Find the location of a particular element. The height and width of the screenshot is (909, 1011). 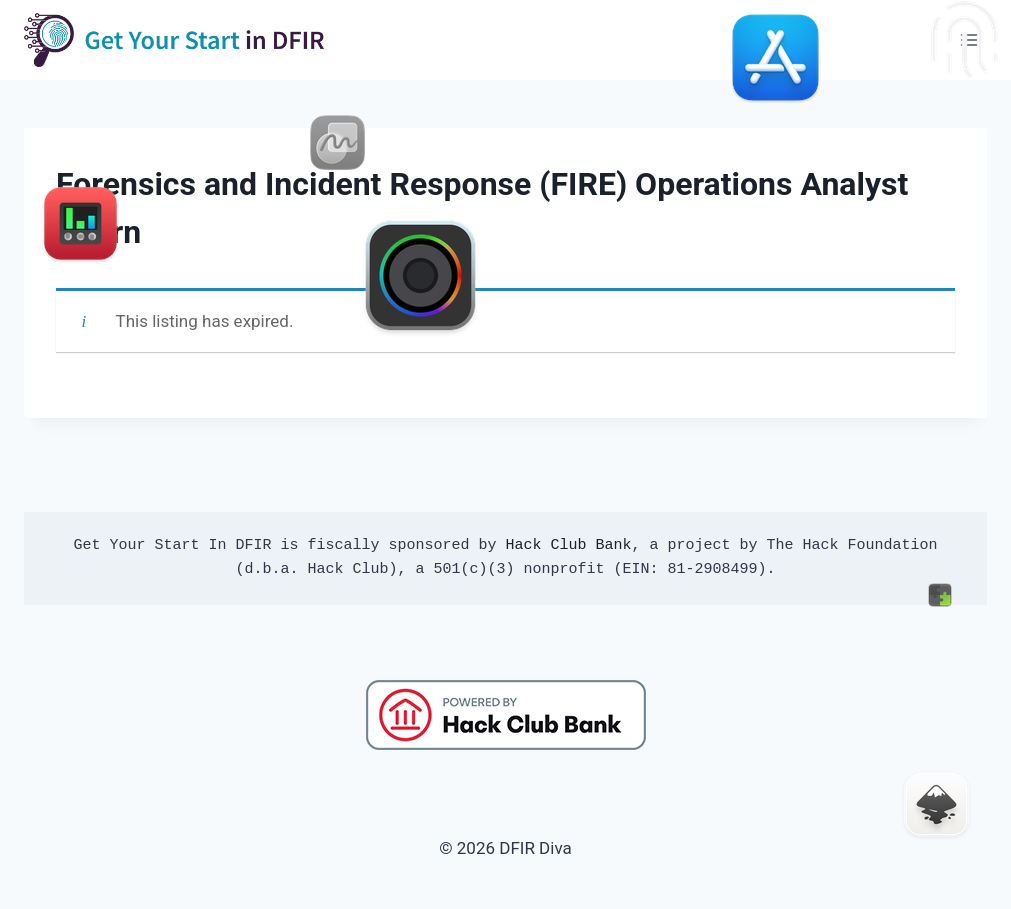

open the App Store to browse and download apps is located at coordinates (775, 57).